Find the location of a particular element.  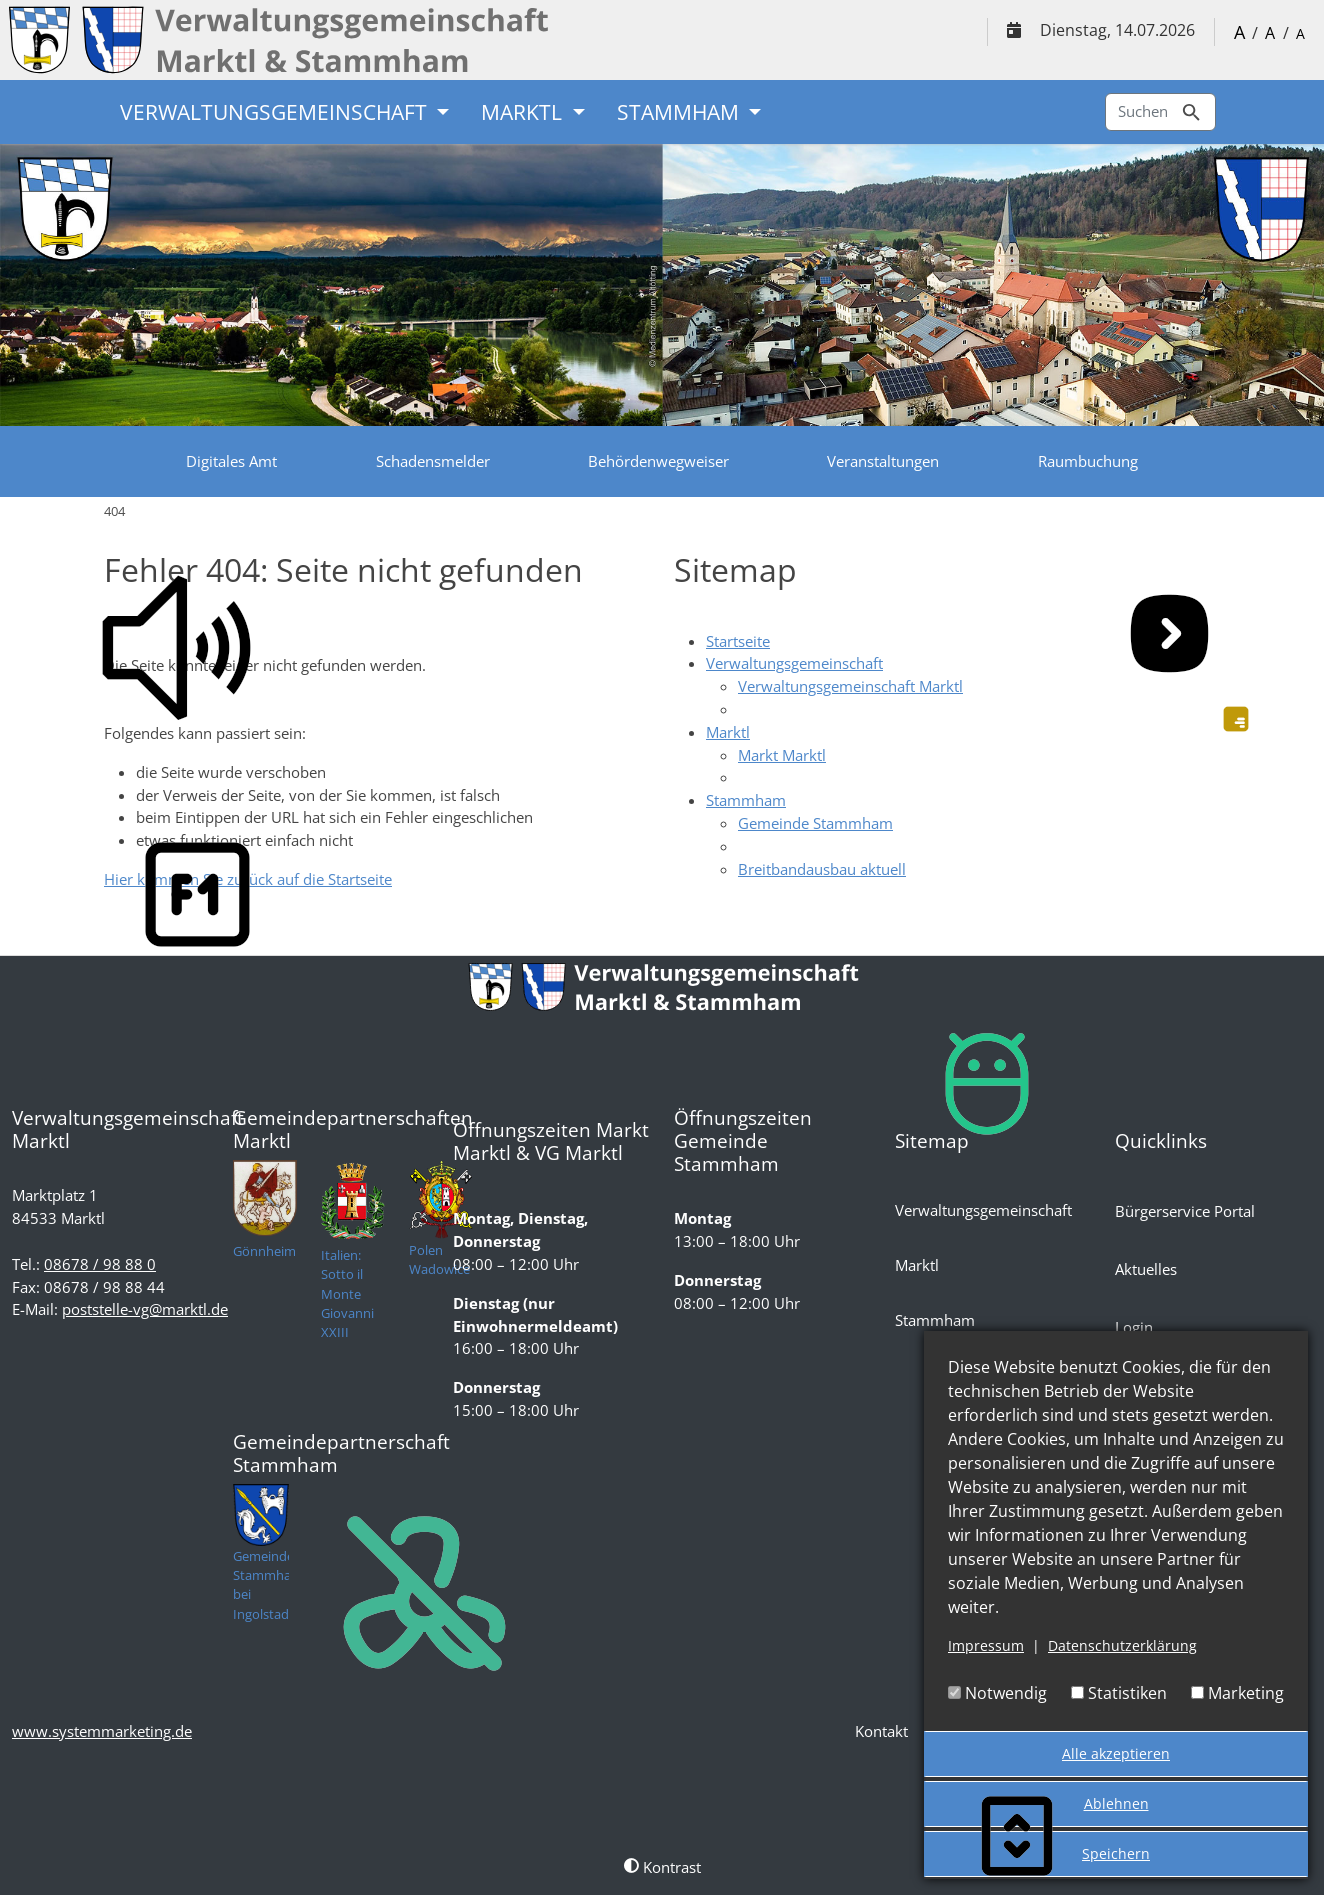

disable propeller or fan function is located at coordinates (424, 1593).